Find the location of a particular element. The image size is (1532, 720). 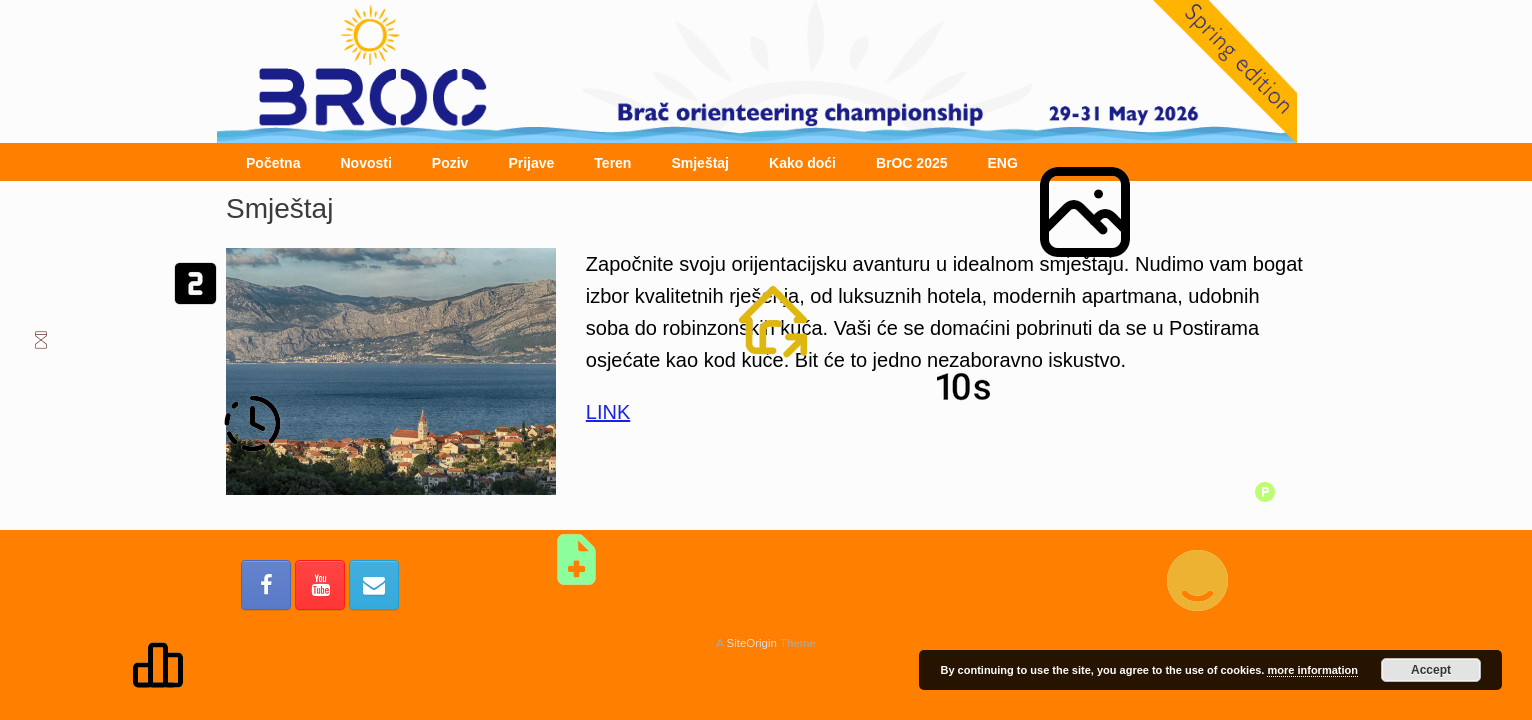

select image filter or look number two is located at coordinates (195, 283).